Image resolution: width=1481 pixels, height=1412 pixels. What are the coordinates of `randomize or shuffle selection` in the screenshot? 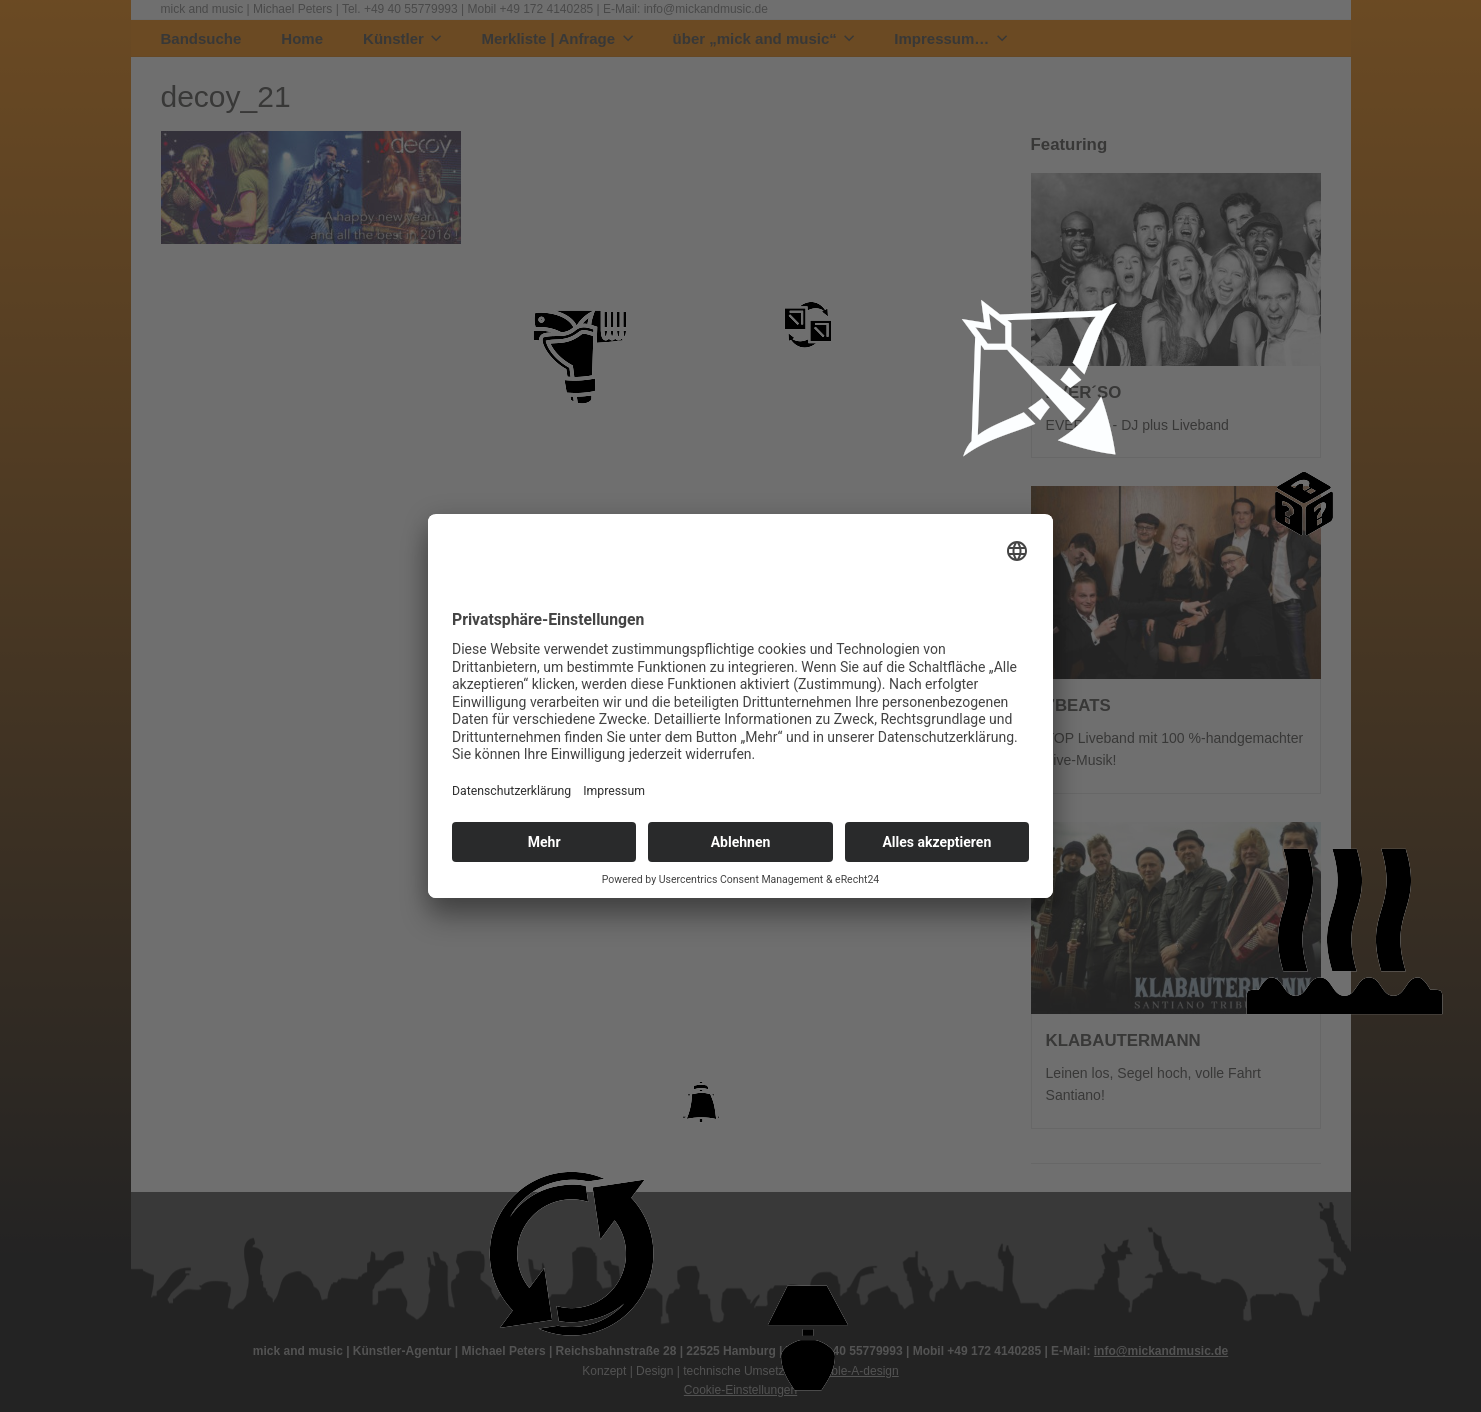 It's located at (1304, 504).